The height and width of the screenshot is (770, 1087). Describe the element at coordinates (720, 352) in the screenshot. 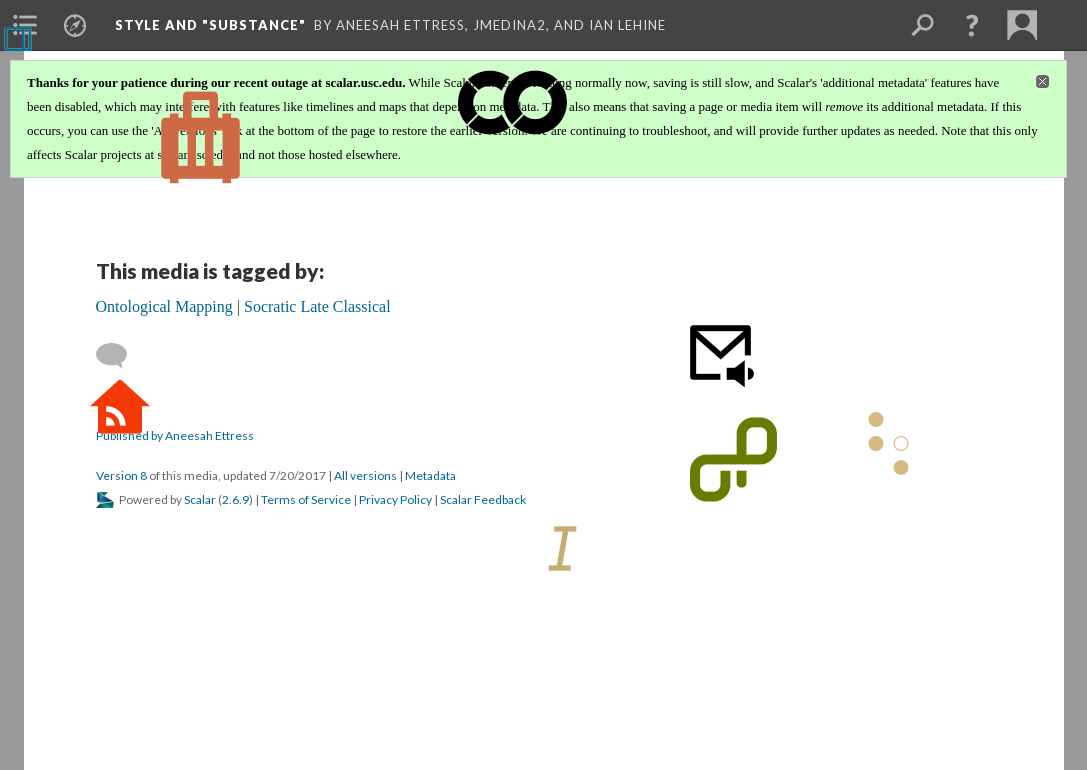

I see `manage email notification sounds` at that location.